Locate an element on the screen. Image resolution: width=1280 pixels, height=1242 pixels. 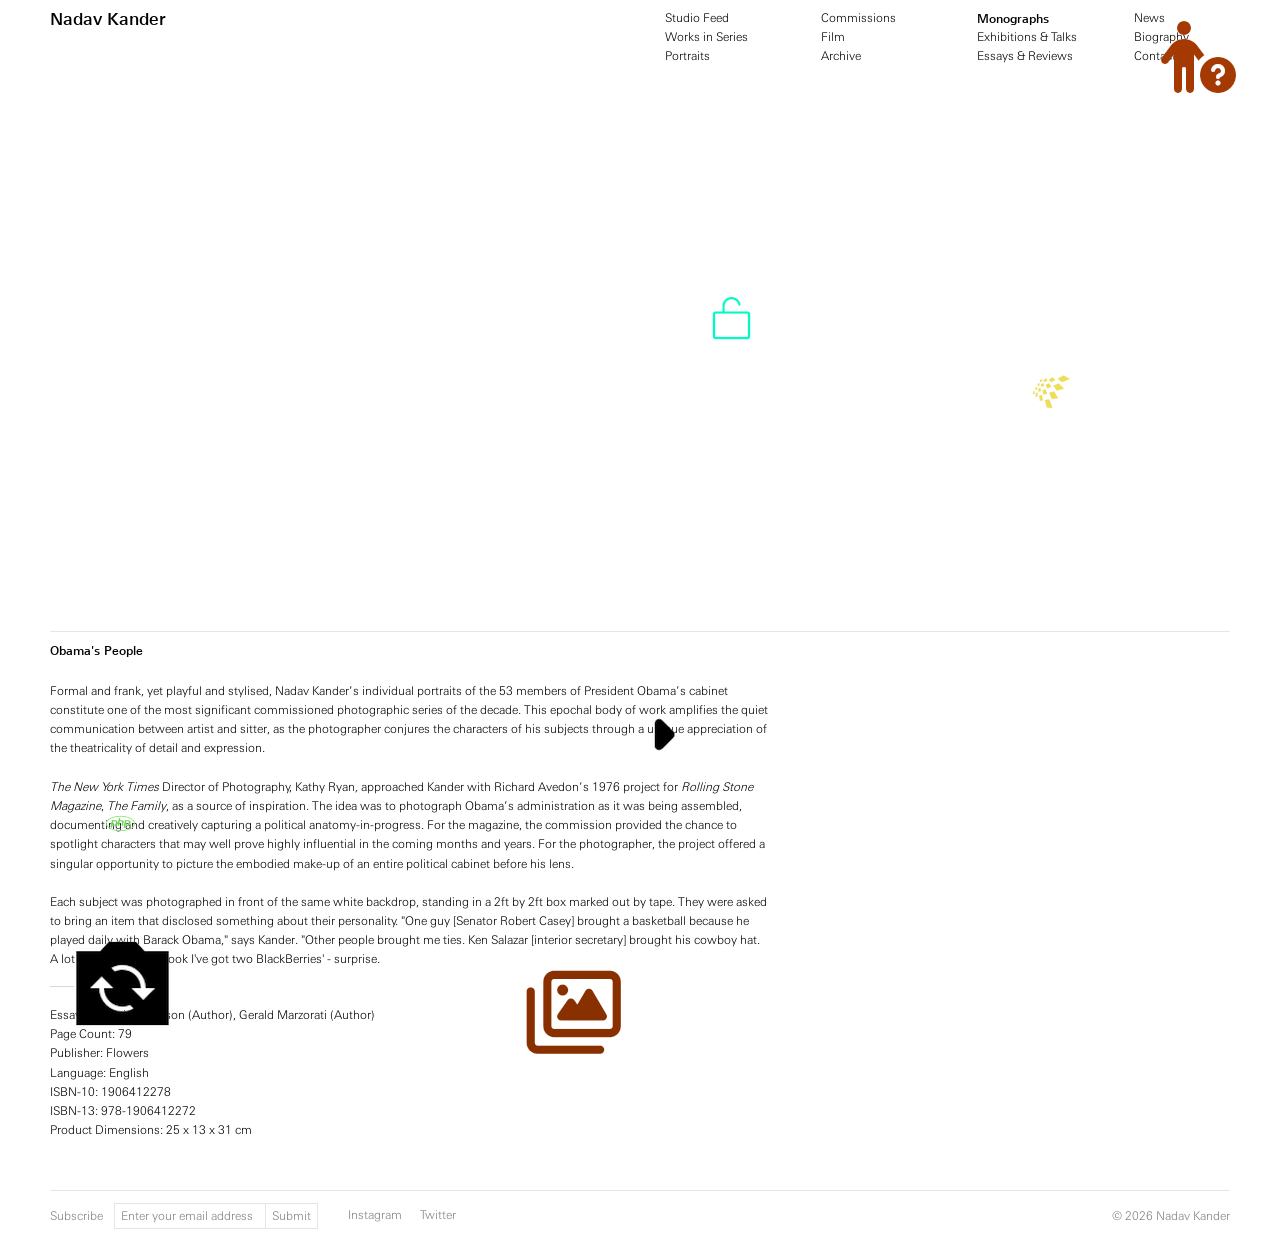
view photo gallery is located at coordinates (576, 1009).